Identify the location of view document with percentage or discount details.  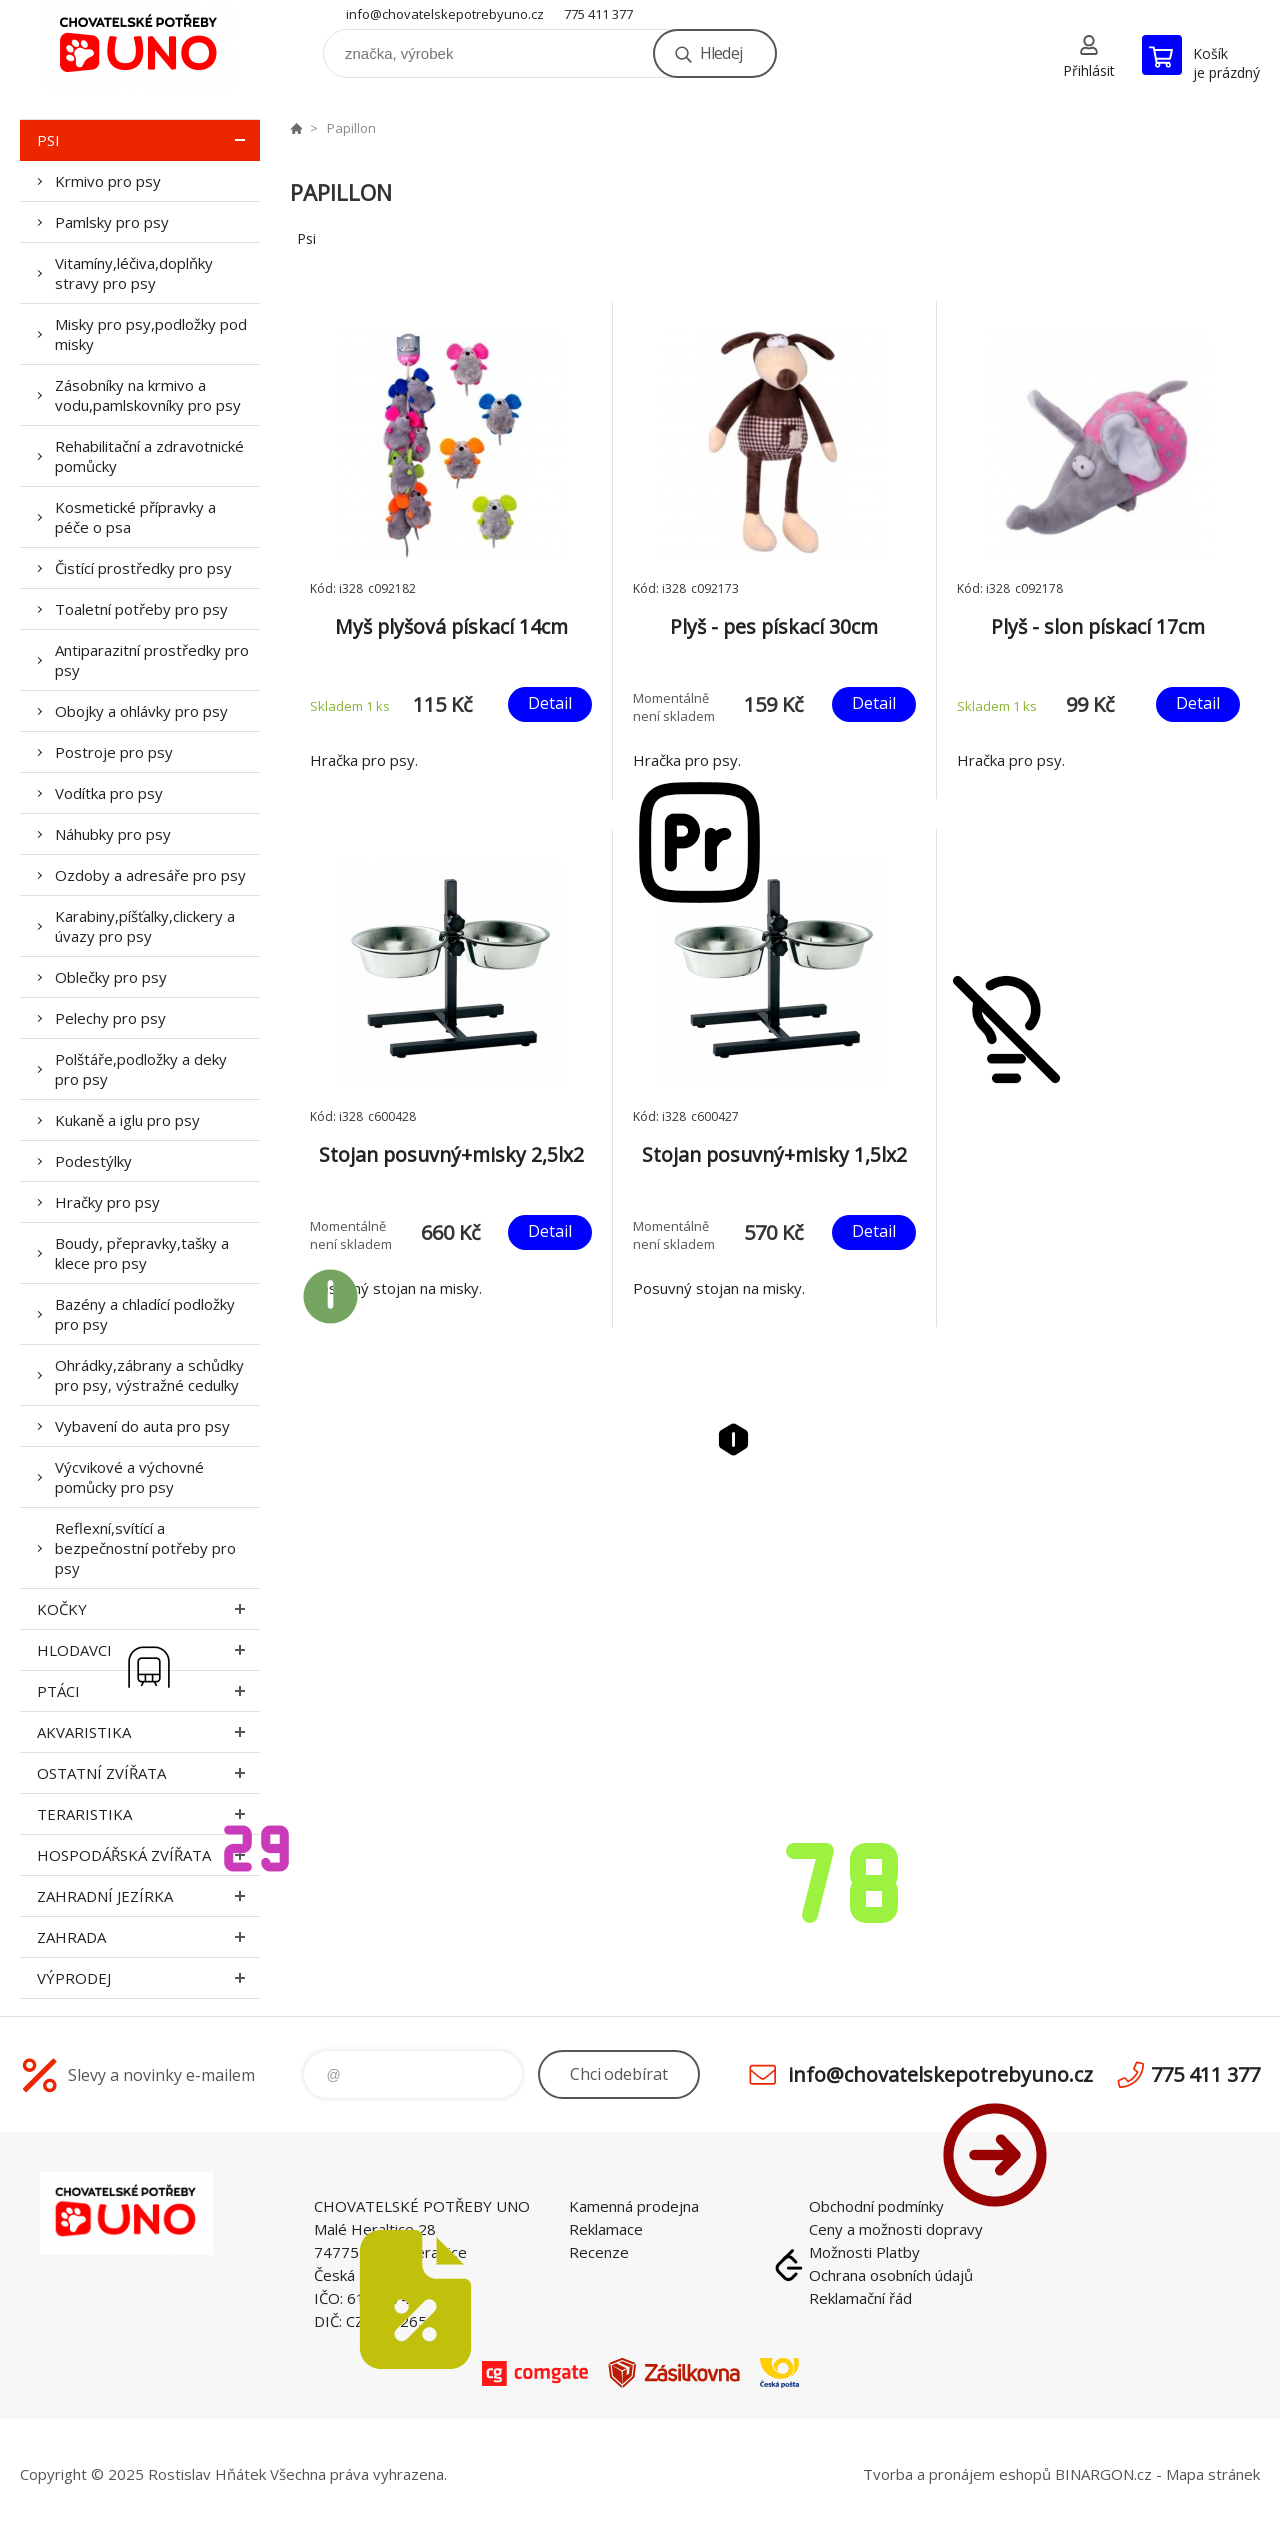
(415, 2299).